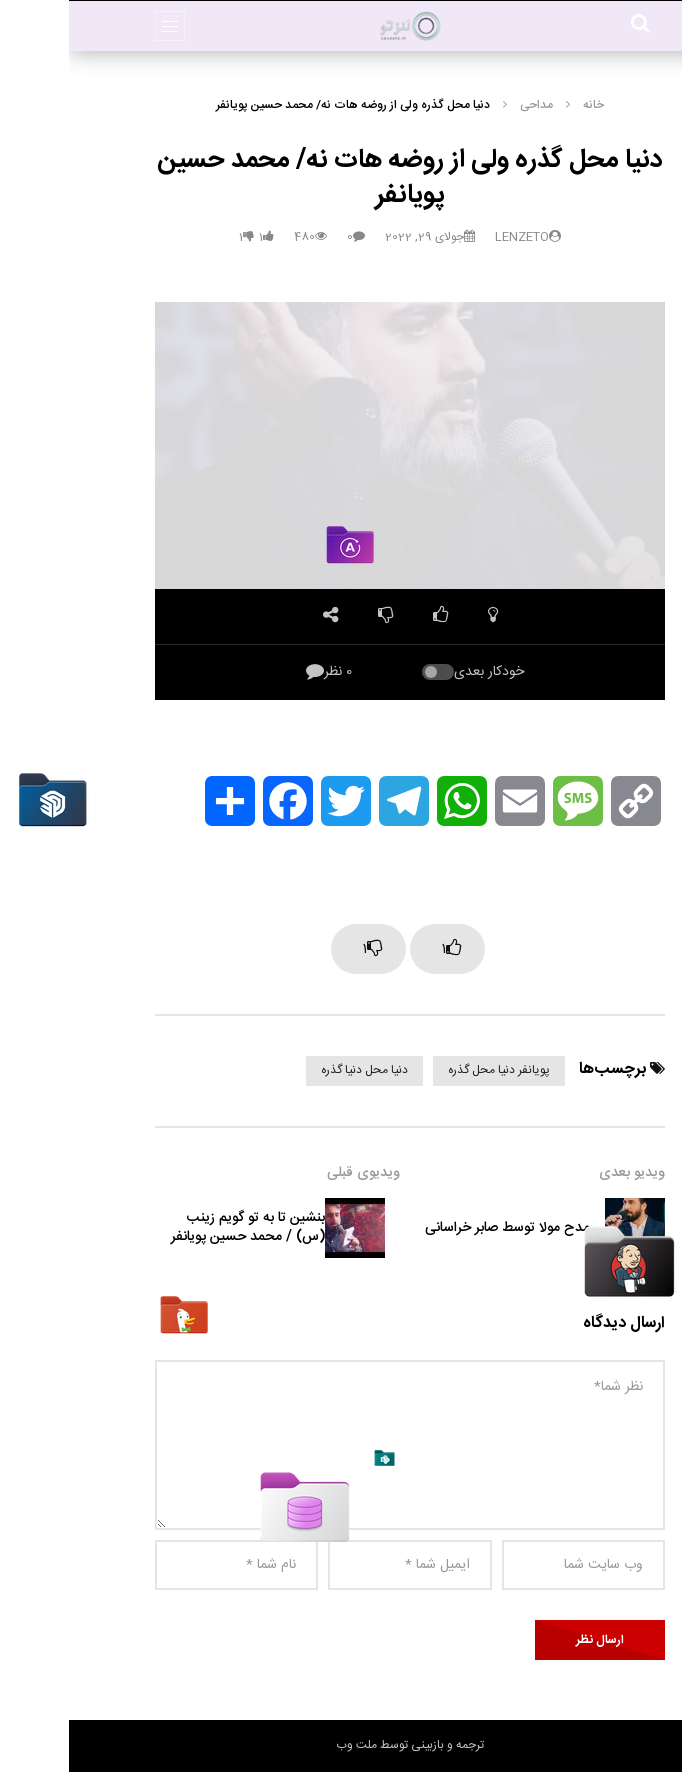  What do you see at coordinates (52, 801) in the screenshot?
I see `open sketchup project files folder` at bounding box center [52, 801].